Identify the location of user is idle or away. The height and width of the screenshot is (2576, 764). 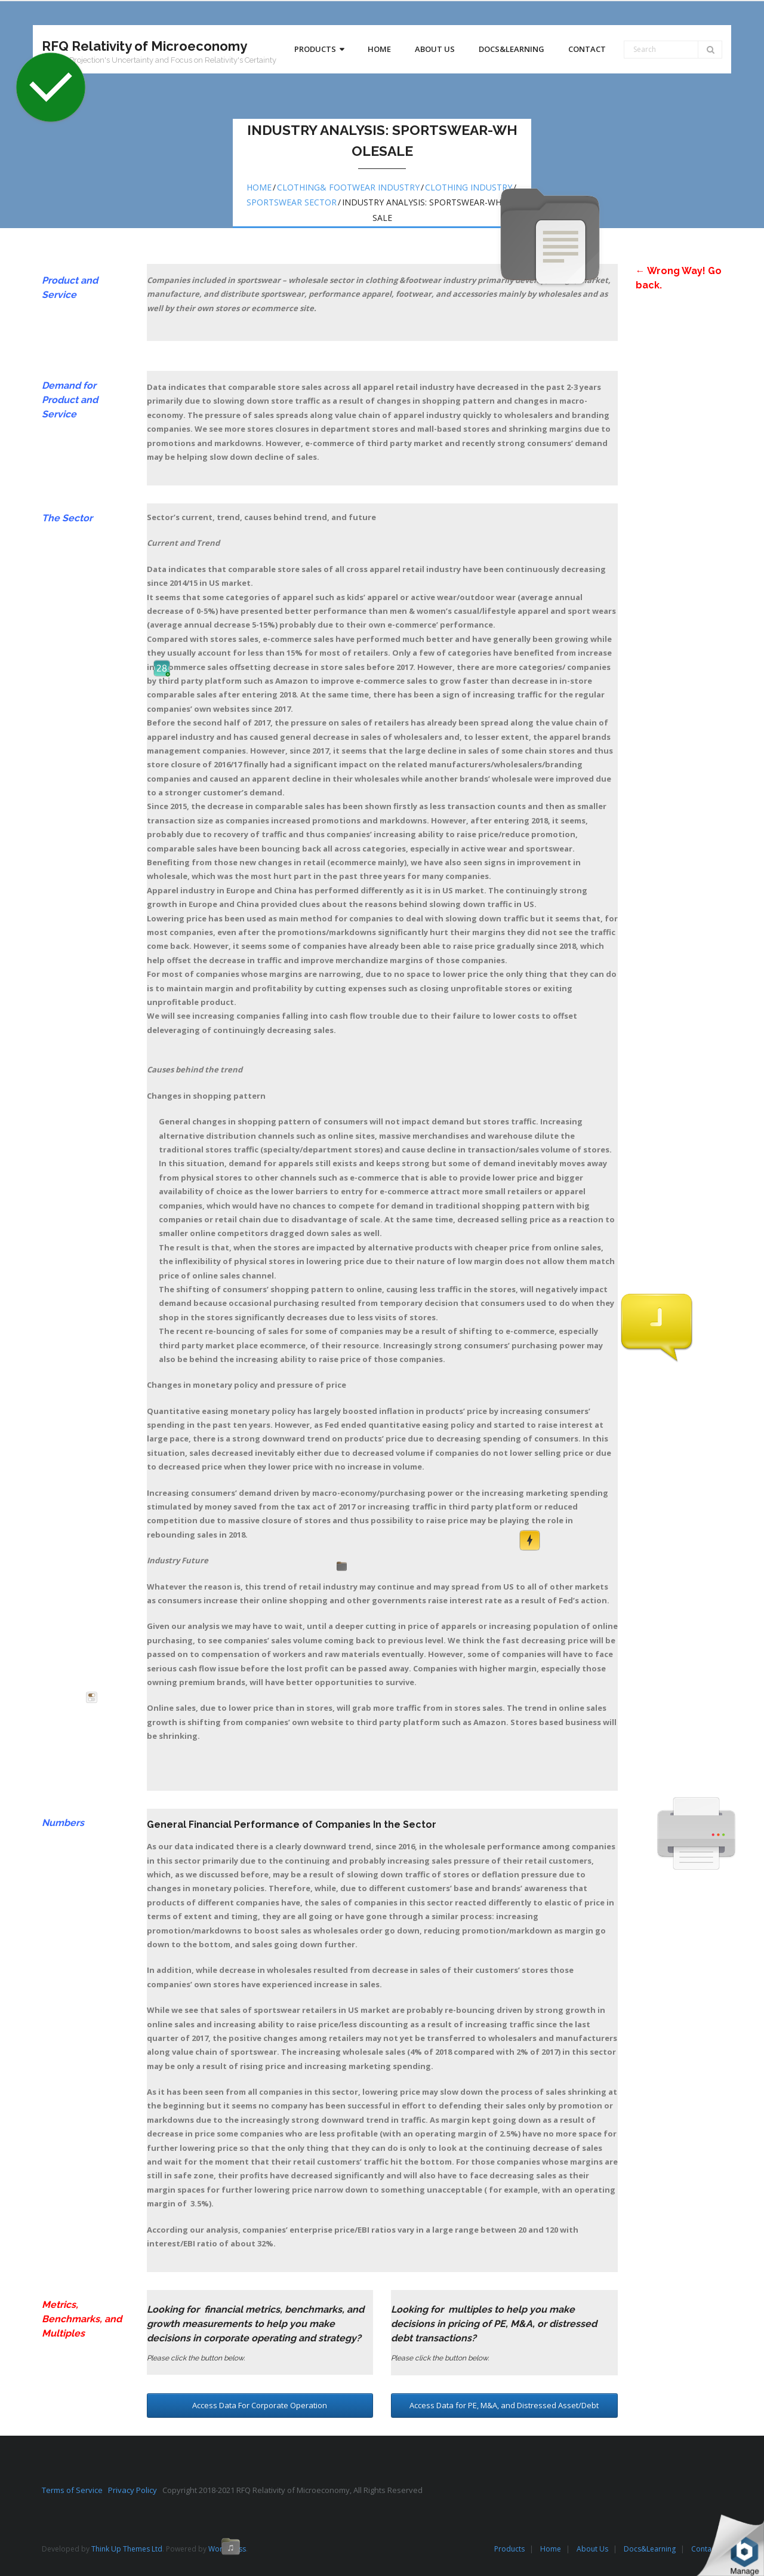
(657, 1327).